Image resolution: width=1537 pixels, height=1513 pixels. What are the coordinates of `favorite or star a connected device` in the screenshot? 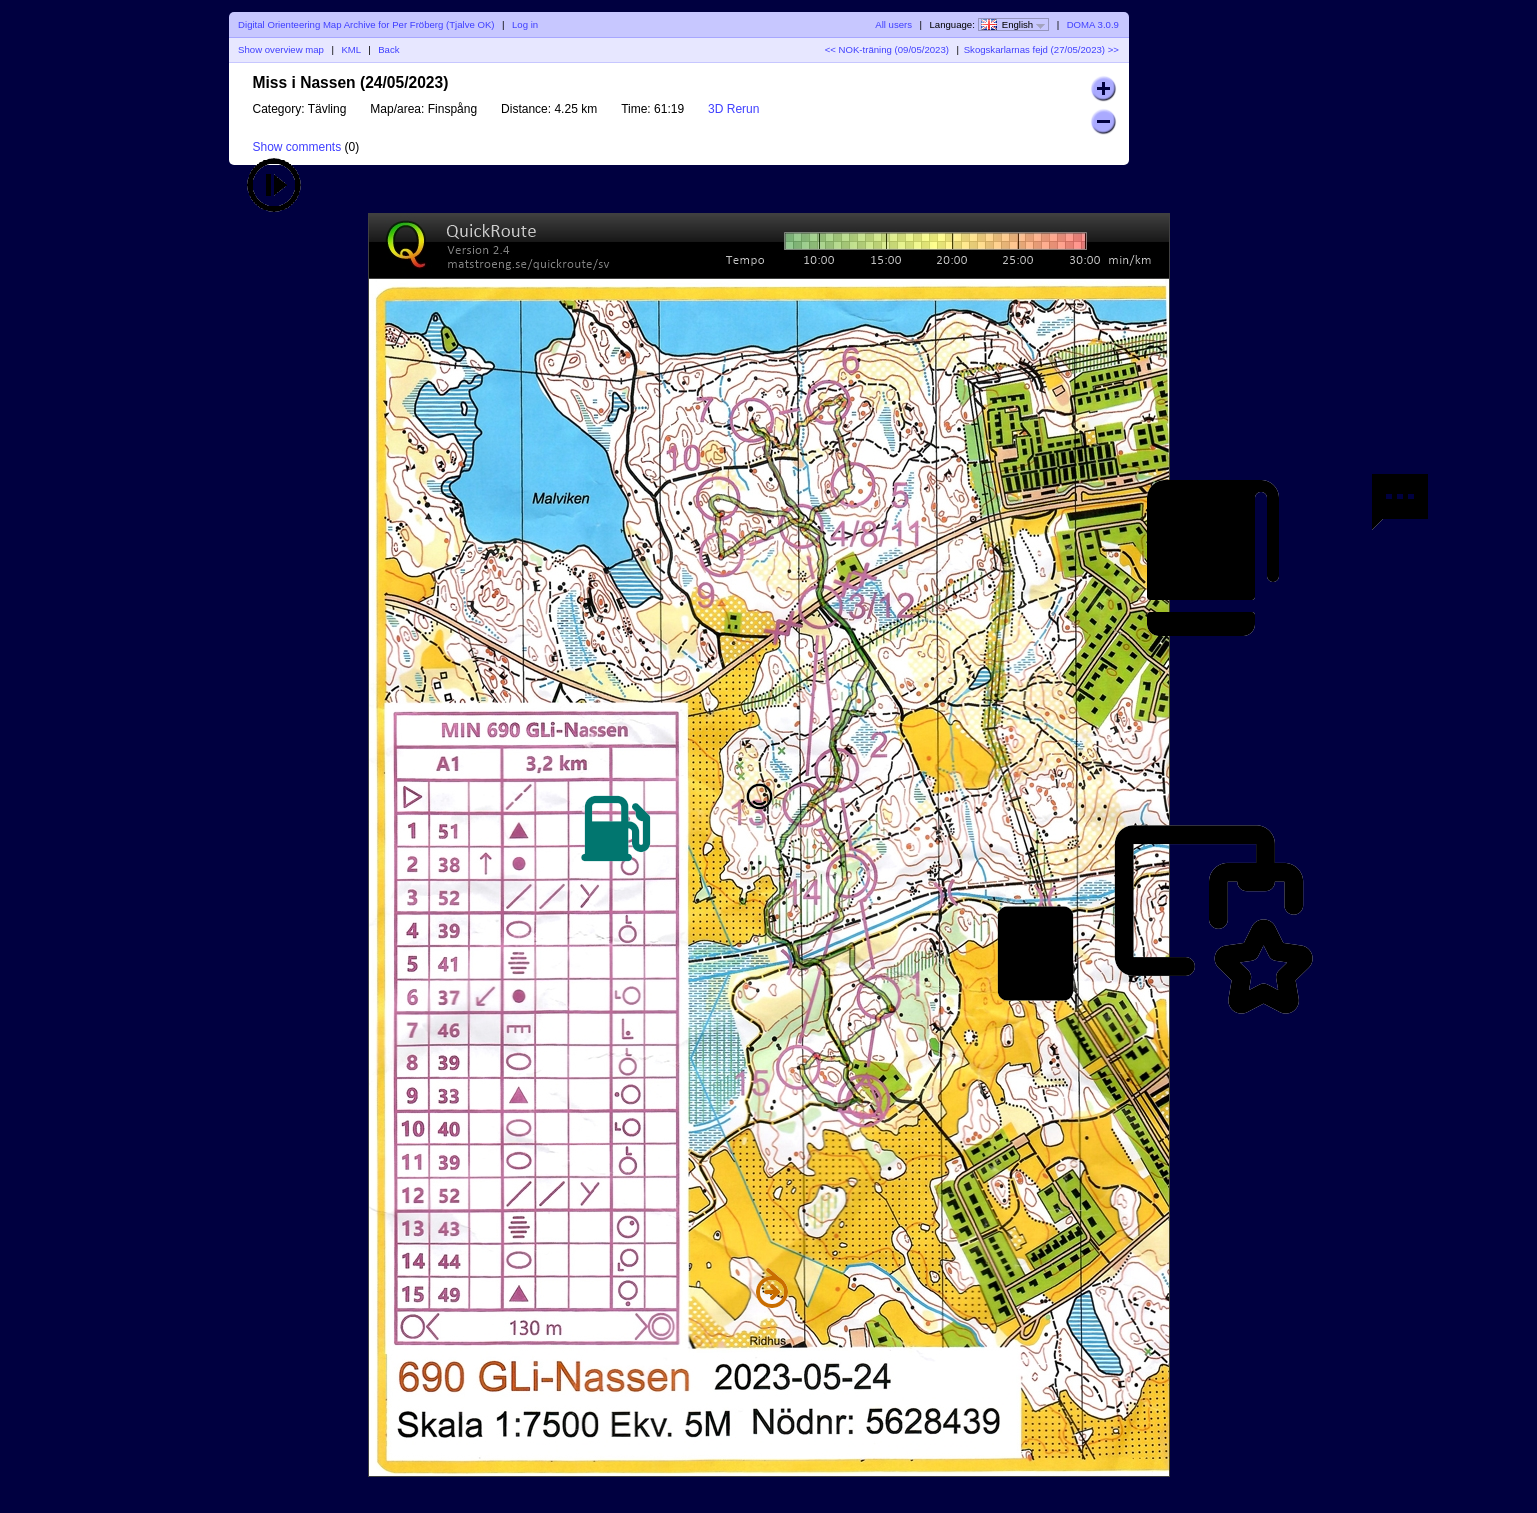 It's located at (1209, 910).